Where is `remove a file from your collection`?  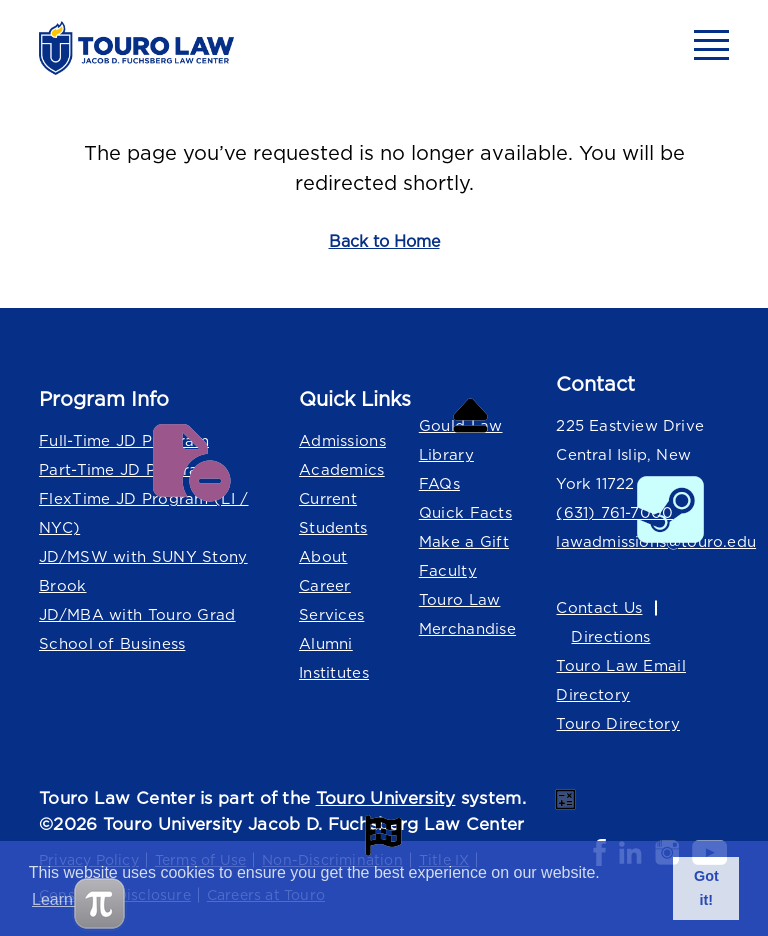
remove a file from your collection is located at coordinates (189, 460).